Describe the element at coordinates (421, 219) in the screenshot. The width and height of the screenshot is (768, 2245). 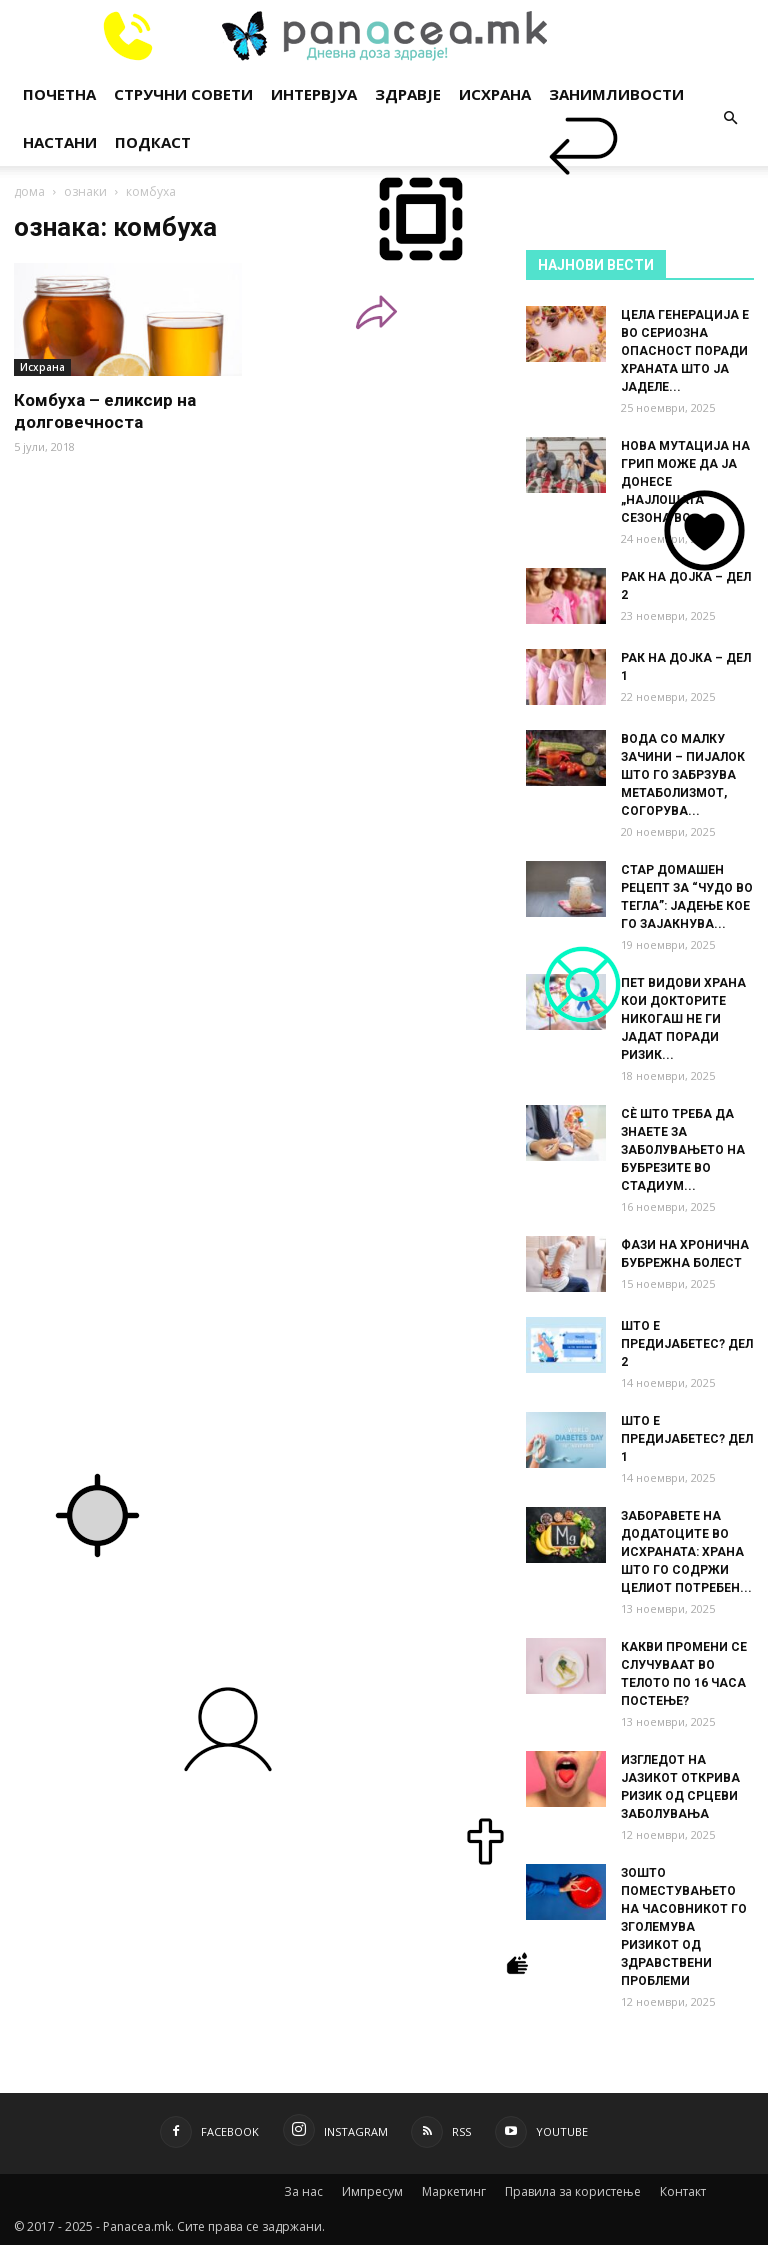
I see `select all items` at that location.